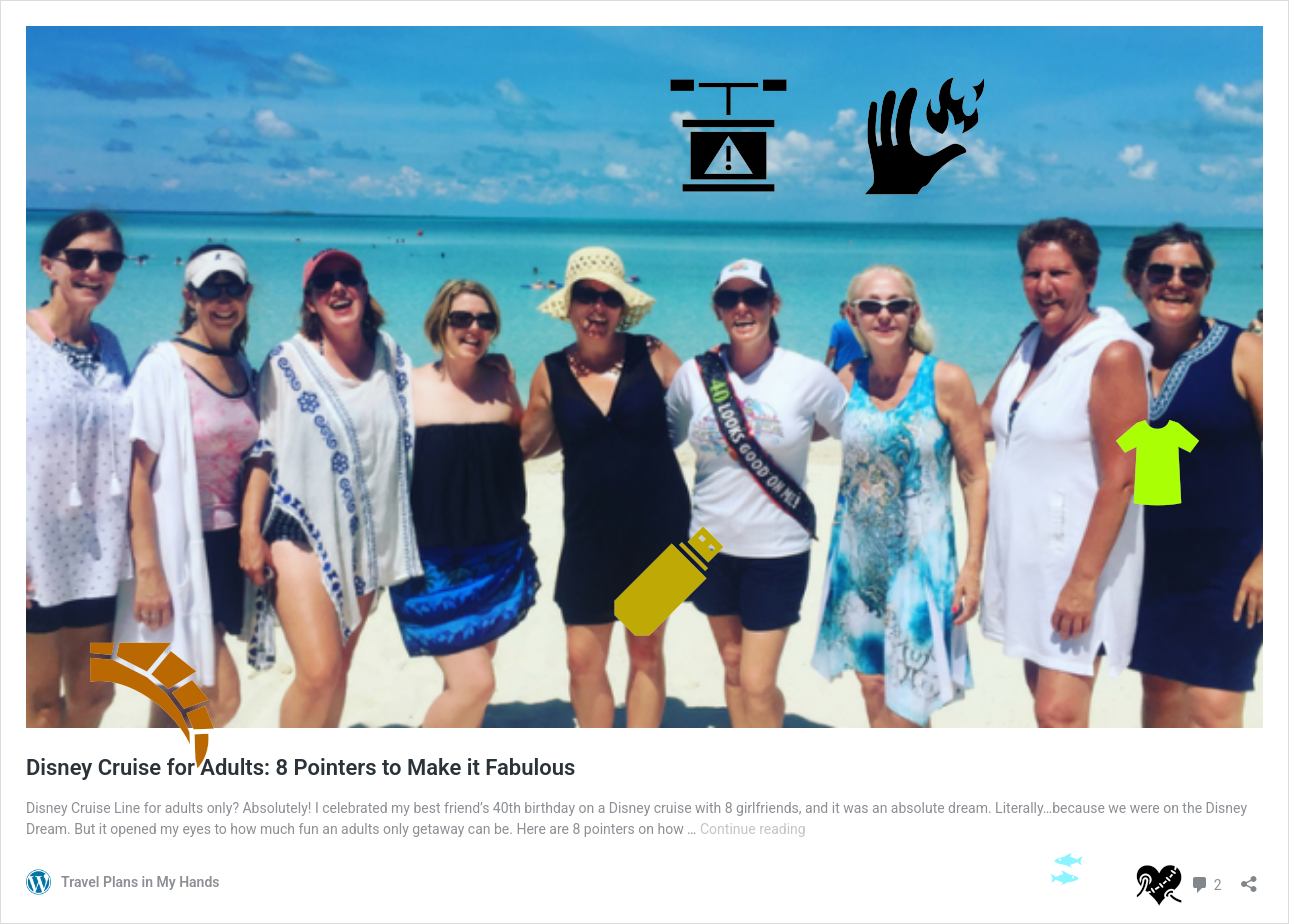 The height and width of the screenshot is (924, 1289). Describe the element at coordinates (925, 133) in the screenshot. I see `cast a fire spell or ability` at that location.